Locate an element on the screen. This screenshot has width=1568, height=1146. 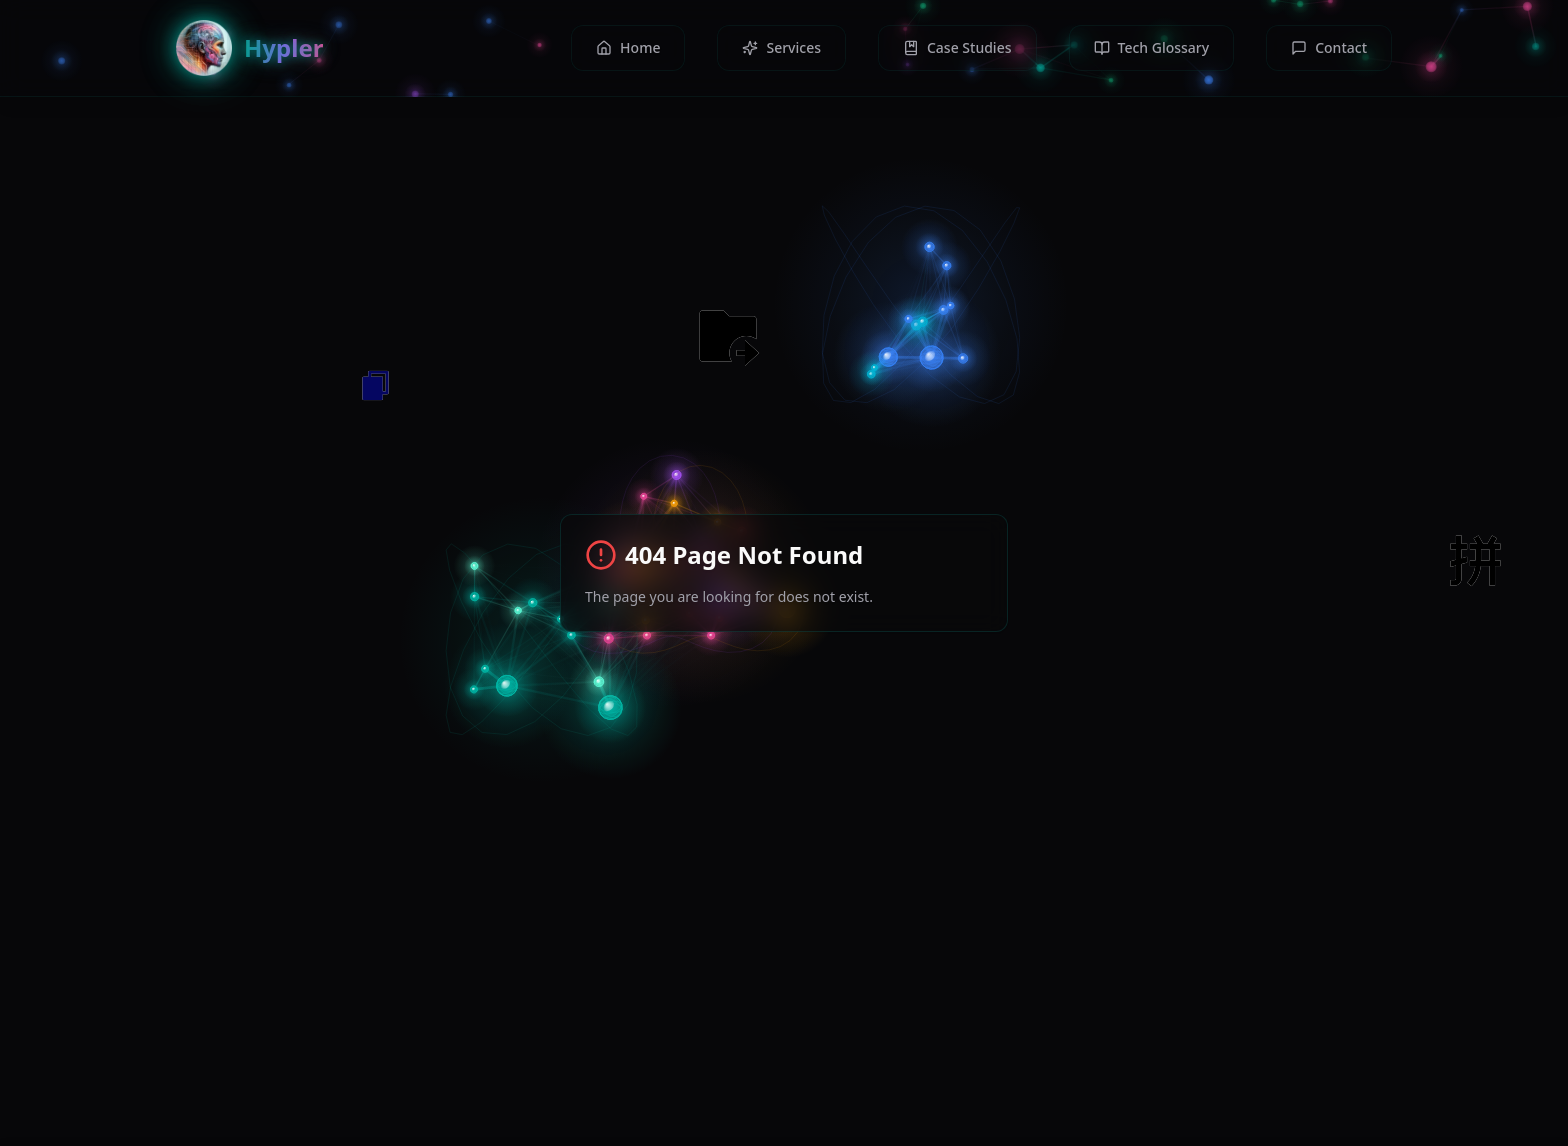
access shared folder is located at coordinates (728, 336).